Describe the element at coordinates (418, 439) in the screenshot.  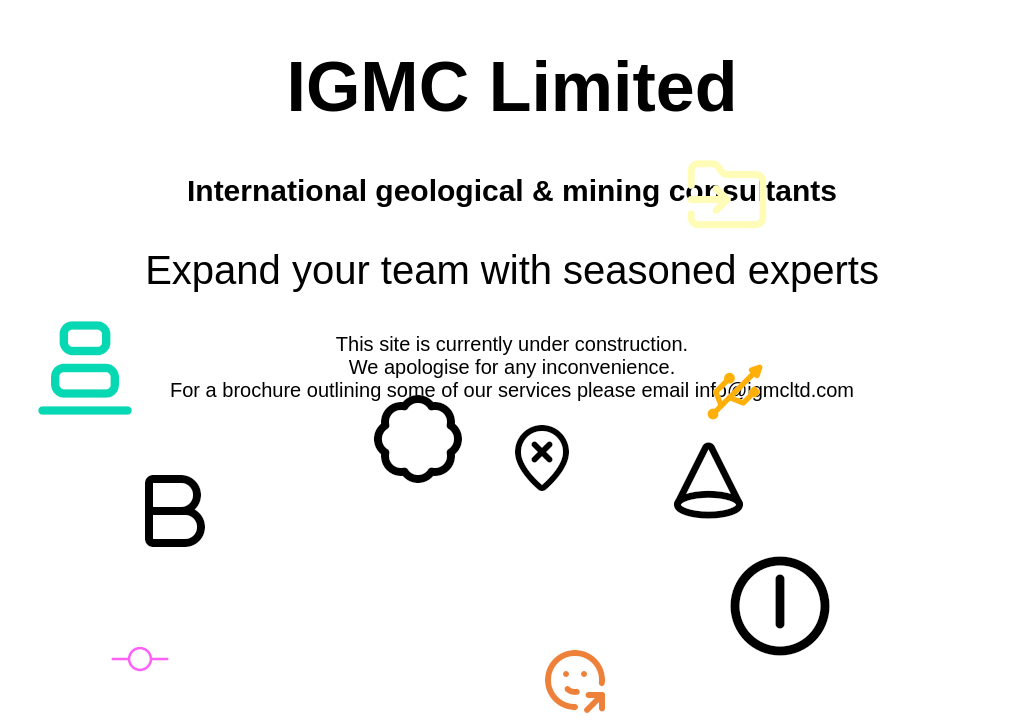
I see `indicates a badge or achievement placeholder` at that location.